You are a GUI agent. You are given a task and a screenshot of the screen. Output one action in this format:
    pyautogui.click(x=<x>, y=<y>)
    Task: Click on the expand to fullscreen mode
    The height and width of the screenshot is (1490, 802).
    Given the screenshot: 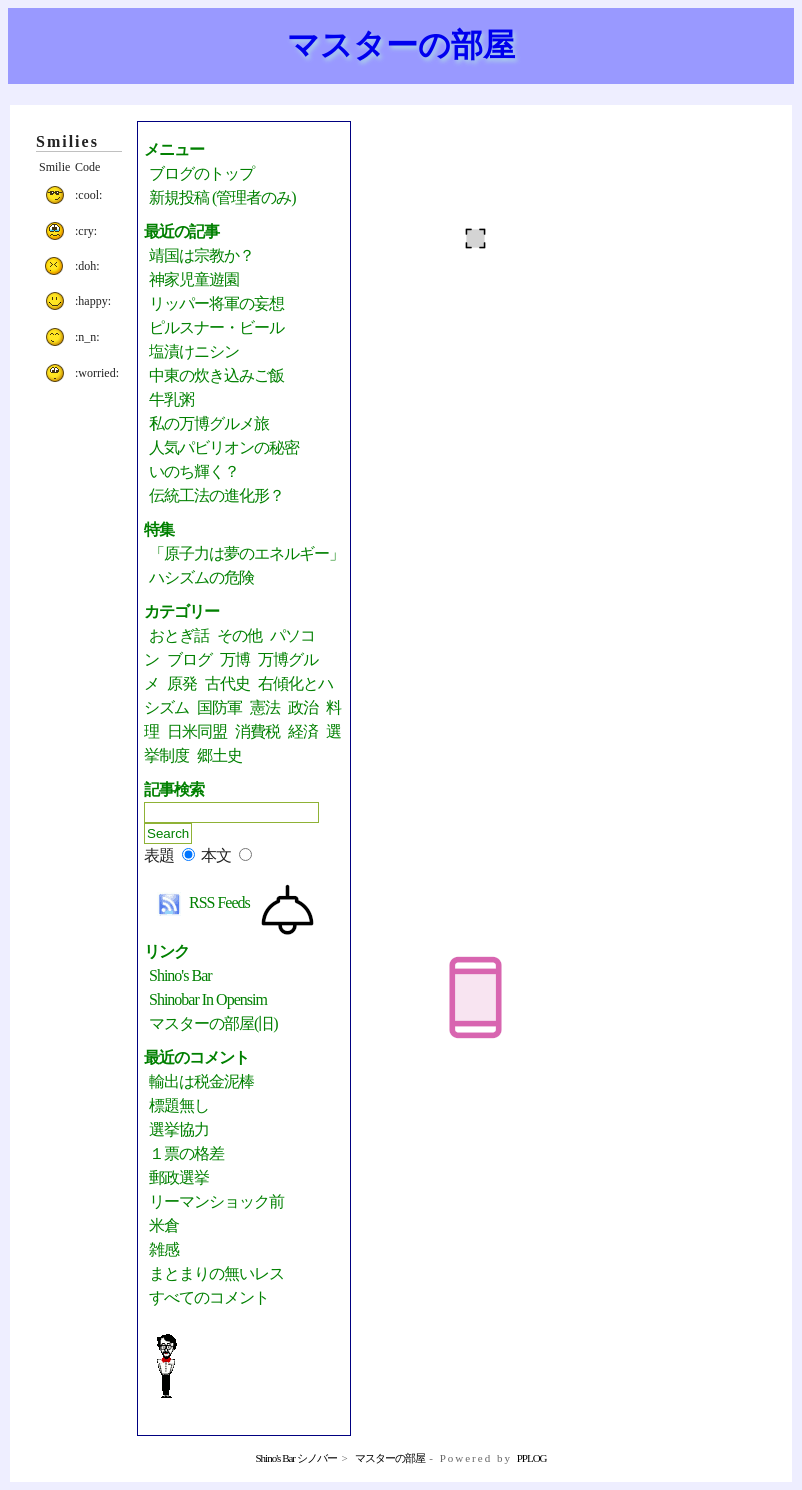 What is the action you would take?
    pyautogui.click(x=475, y=238)
    